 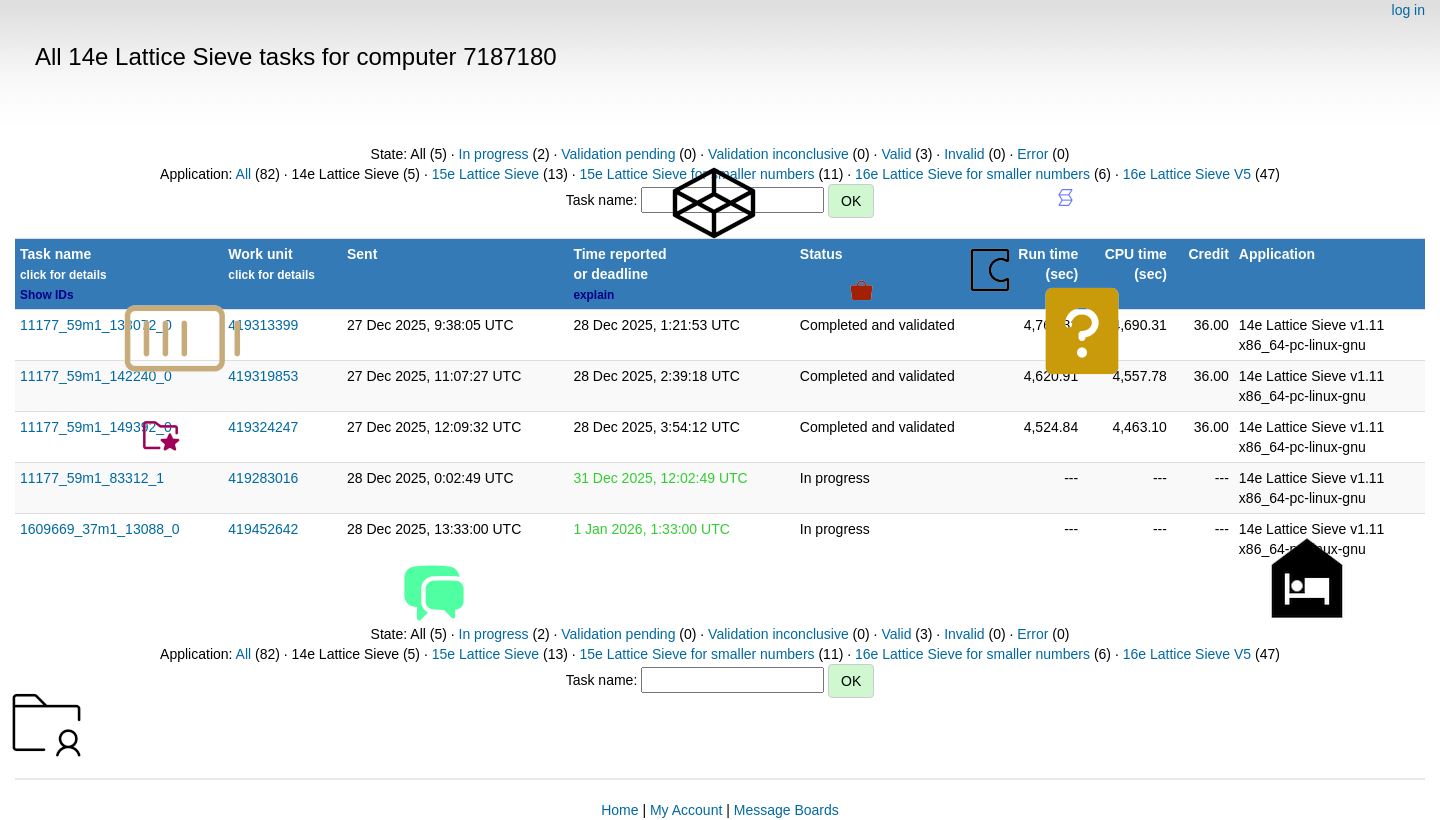 What do you see at coordinates (1065, 197) in the screenshot?
I see `view source map or code mapping` at bounding box center [1065, 197].